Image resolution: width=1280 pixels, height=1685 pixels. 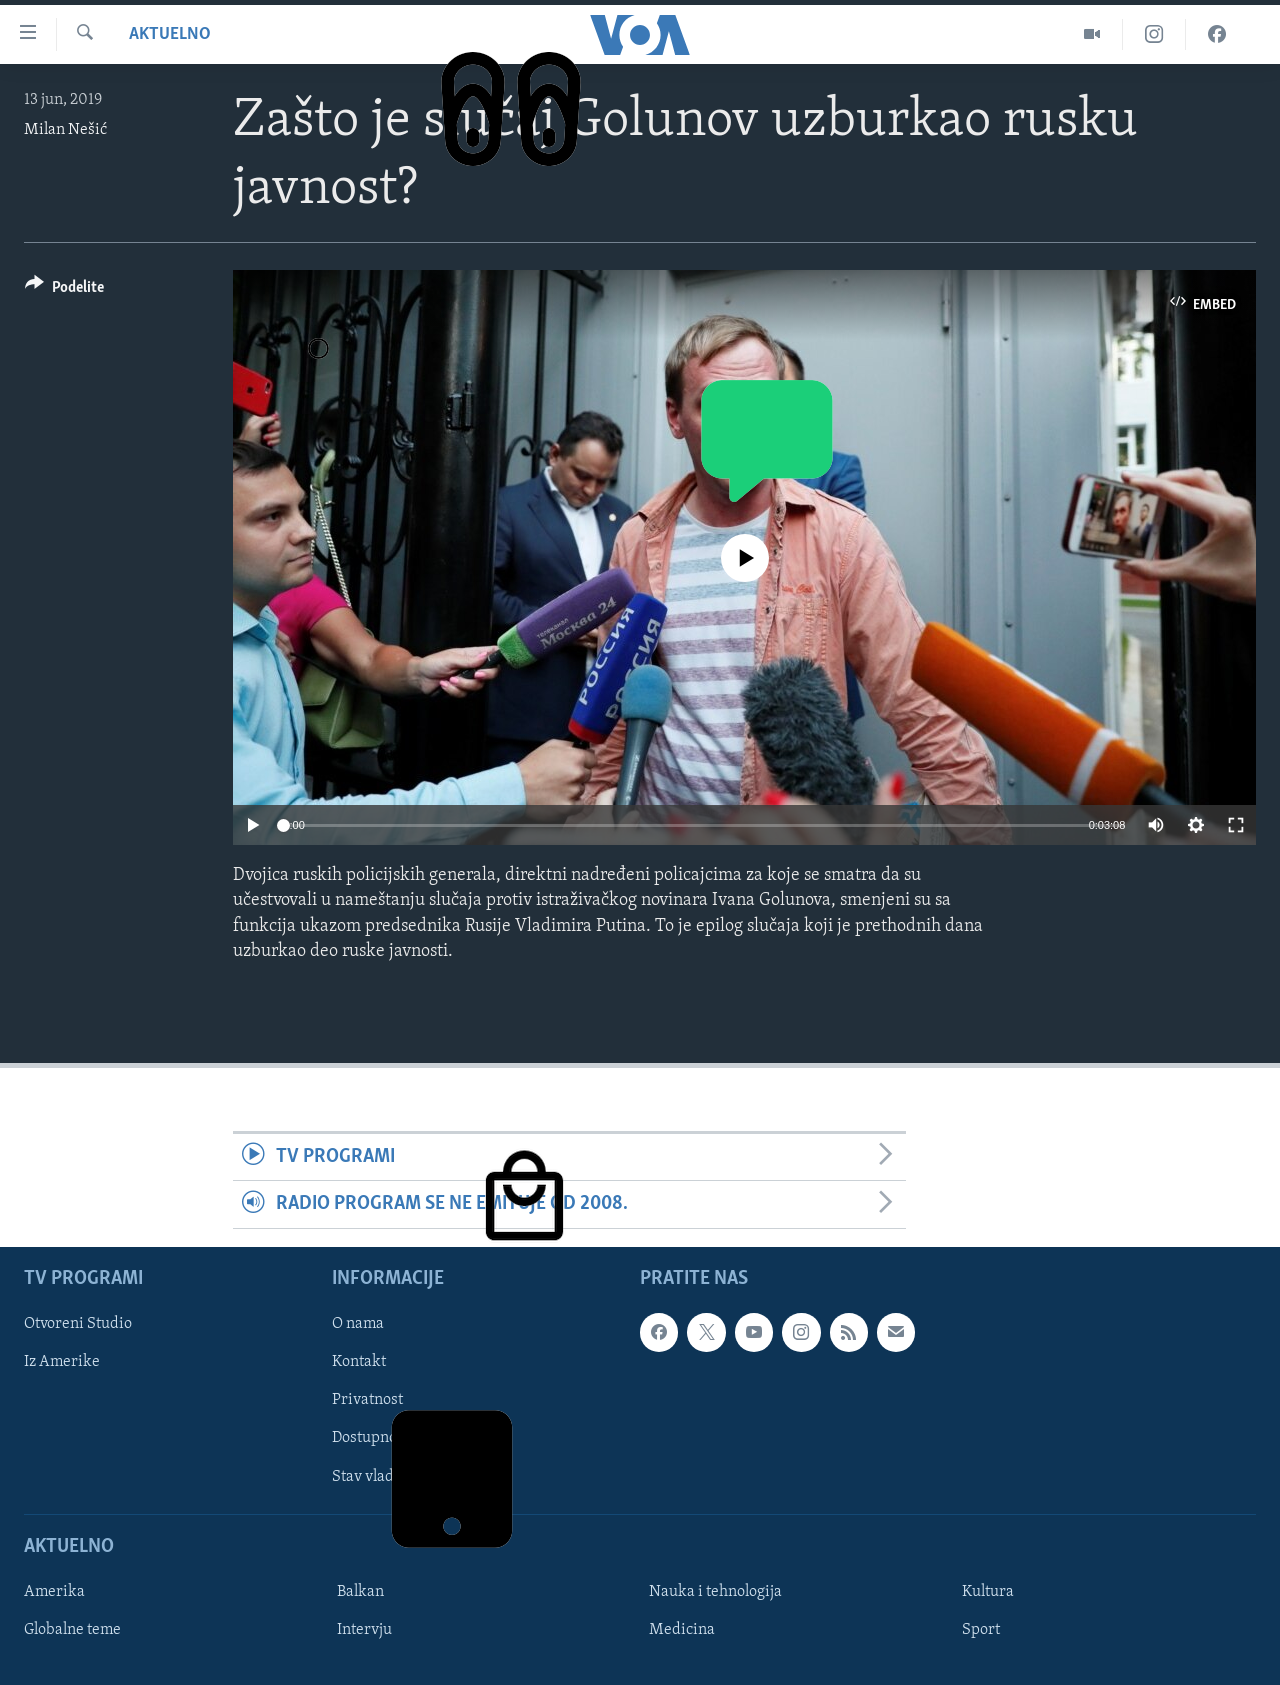 What do you see at coordinates (767, 441) in the screenshot?
I see `open chat or messaging` at bounding box center [767, 441].